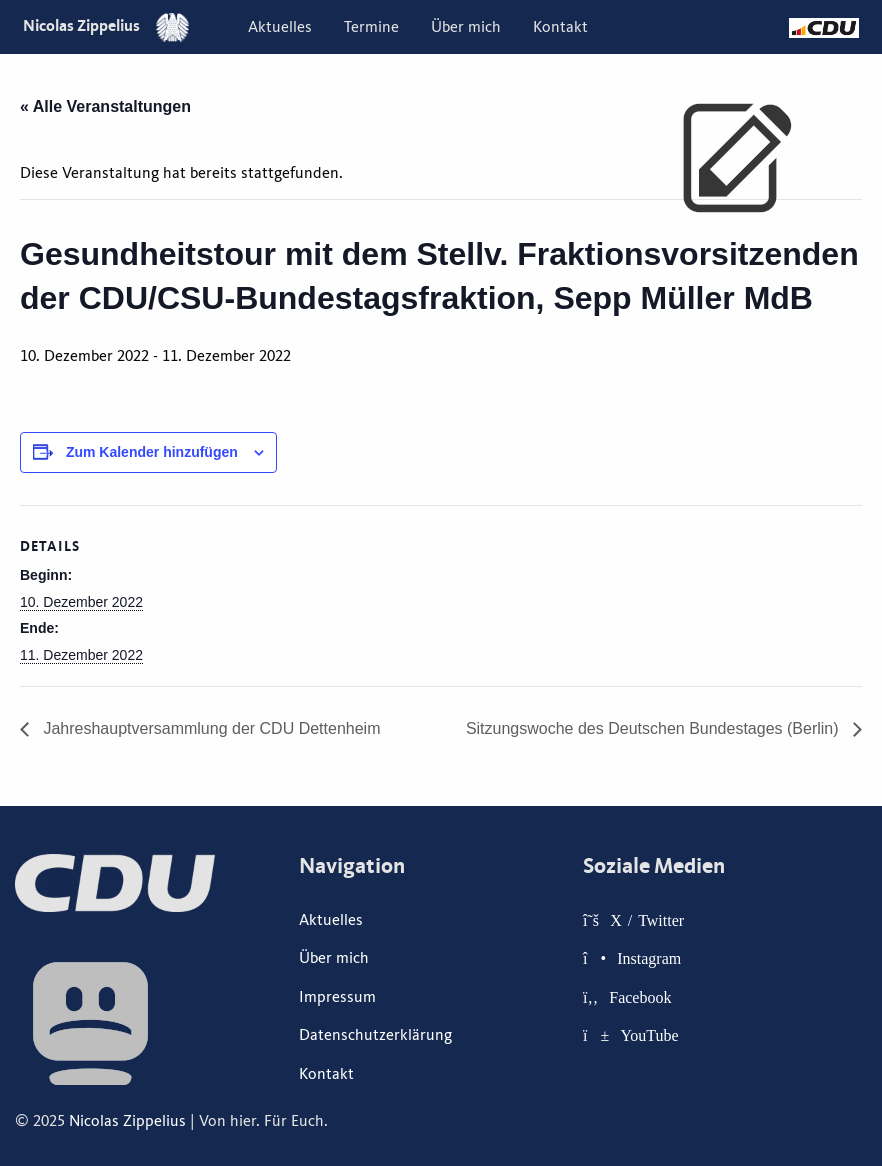 This screenshot has height=1166, width=882. Describe the element at coordinates (730, 158) in the screenshot. I see `open text editor application` at that location.